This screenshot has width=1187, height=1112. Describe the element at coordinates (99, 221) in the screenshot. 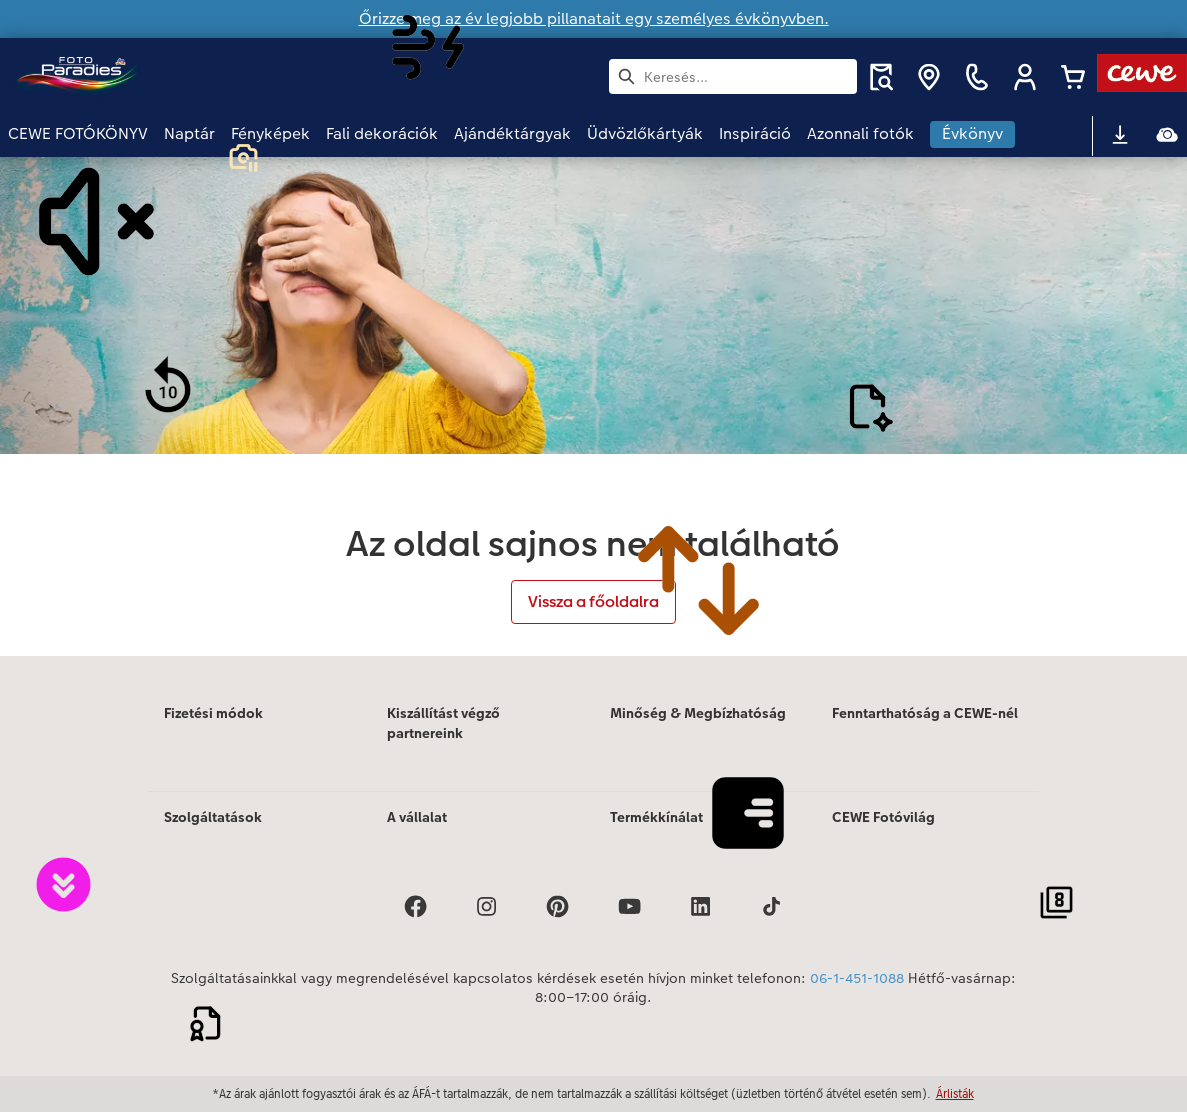

I see `mute audio or sound` at that location.